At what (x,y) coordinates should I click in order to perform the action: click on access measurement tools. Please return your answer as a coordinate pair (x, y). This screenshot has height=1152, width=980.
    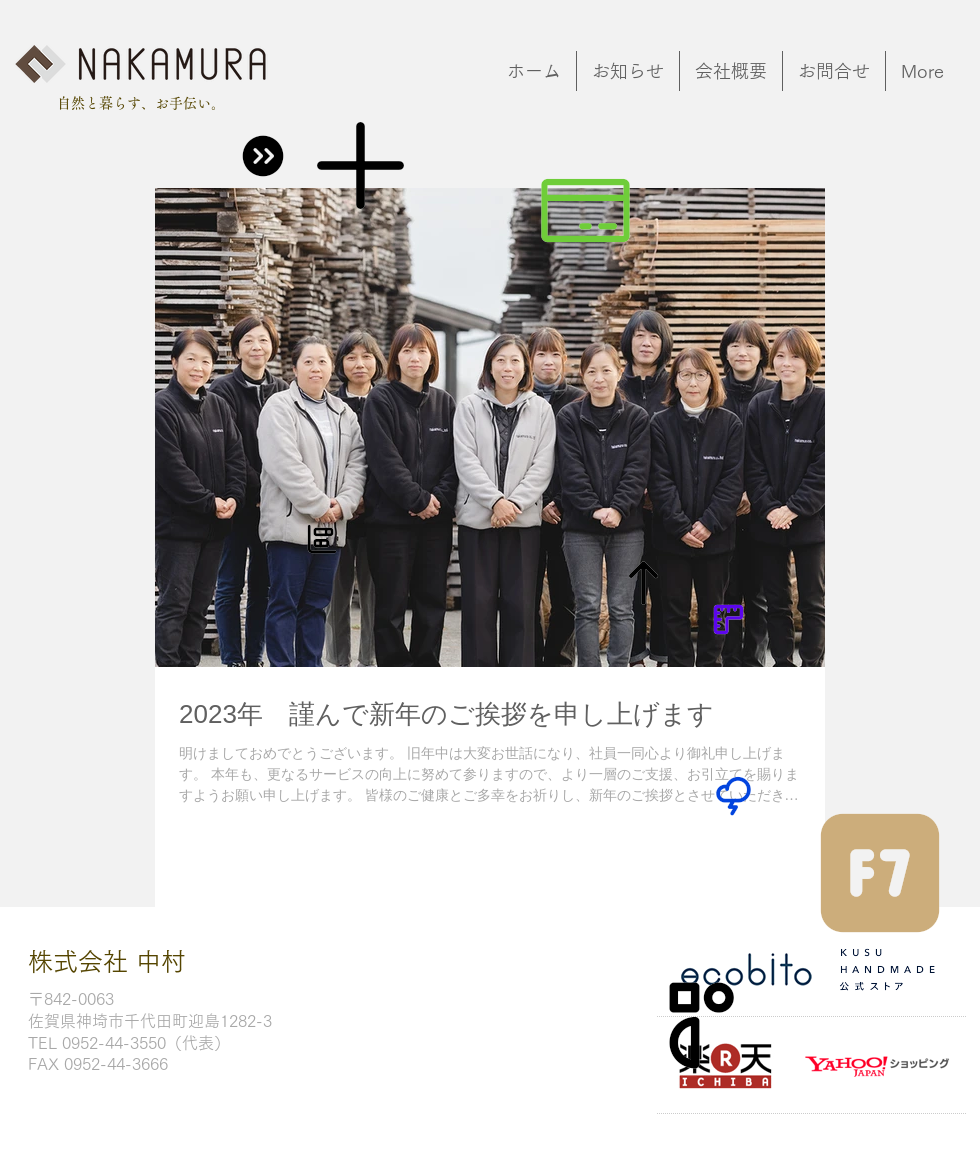
    Looking at the image, I should click on (728, 619).